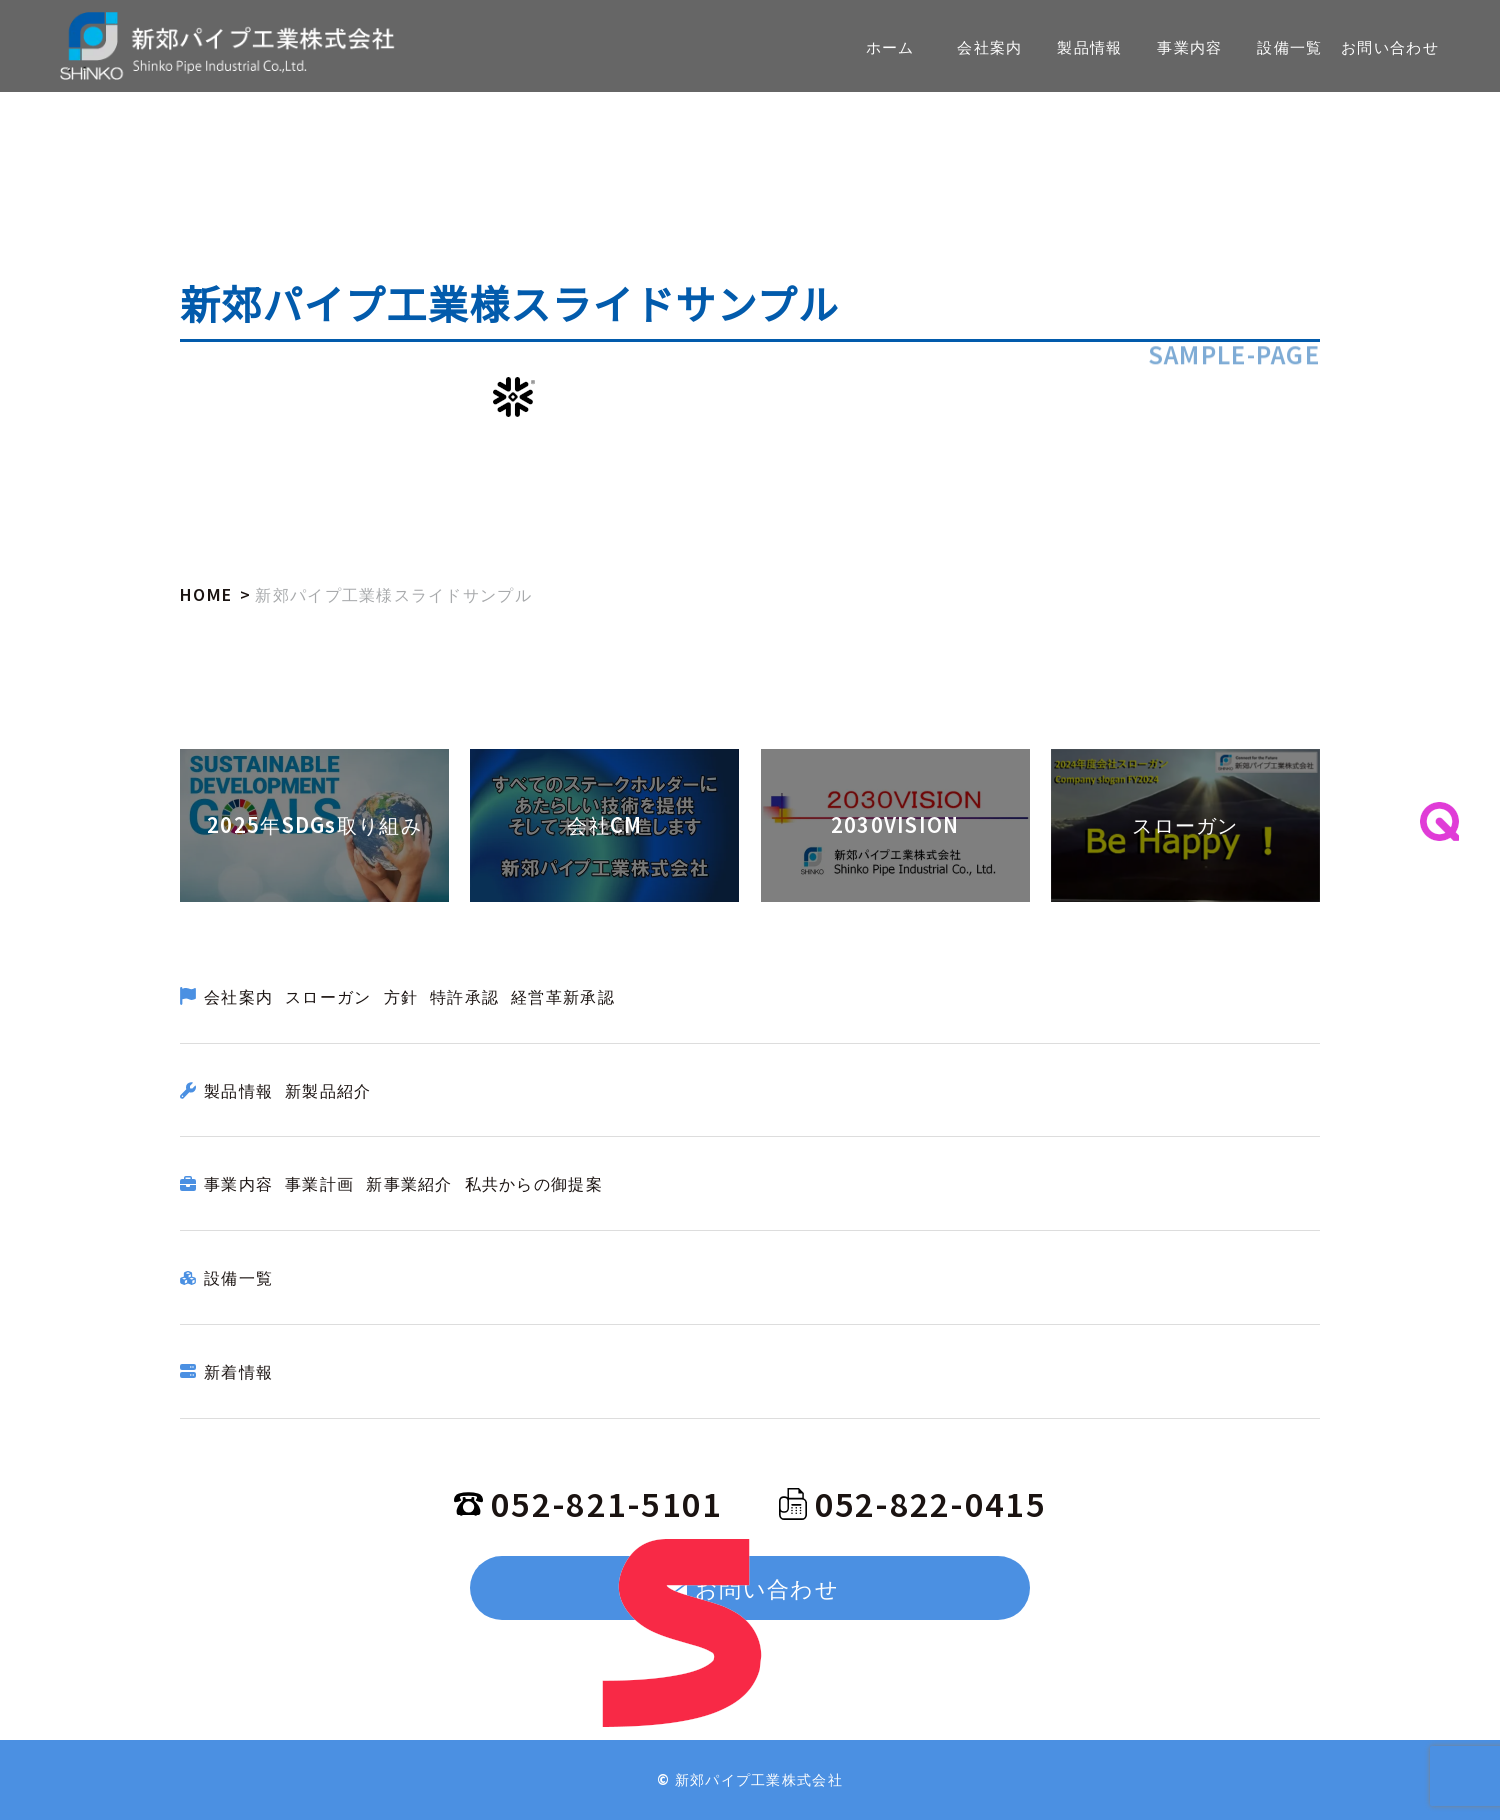 This screenshot has width=1500, height=1820. Describe the element at coordinates (682, 1633) in the screenshot. I see `visit softpedia website` at that location.